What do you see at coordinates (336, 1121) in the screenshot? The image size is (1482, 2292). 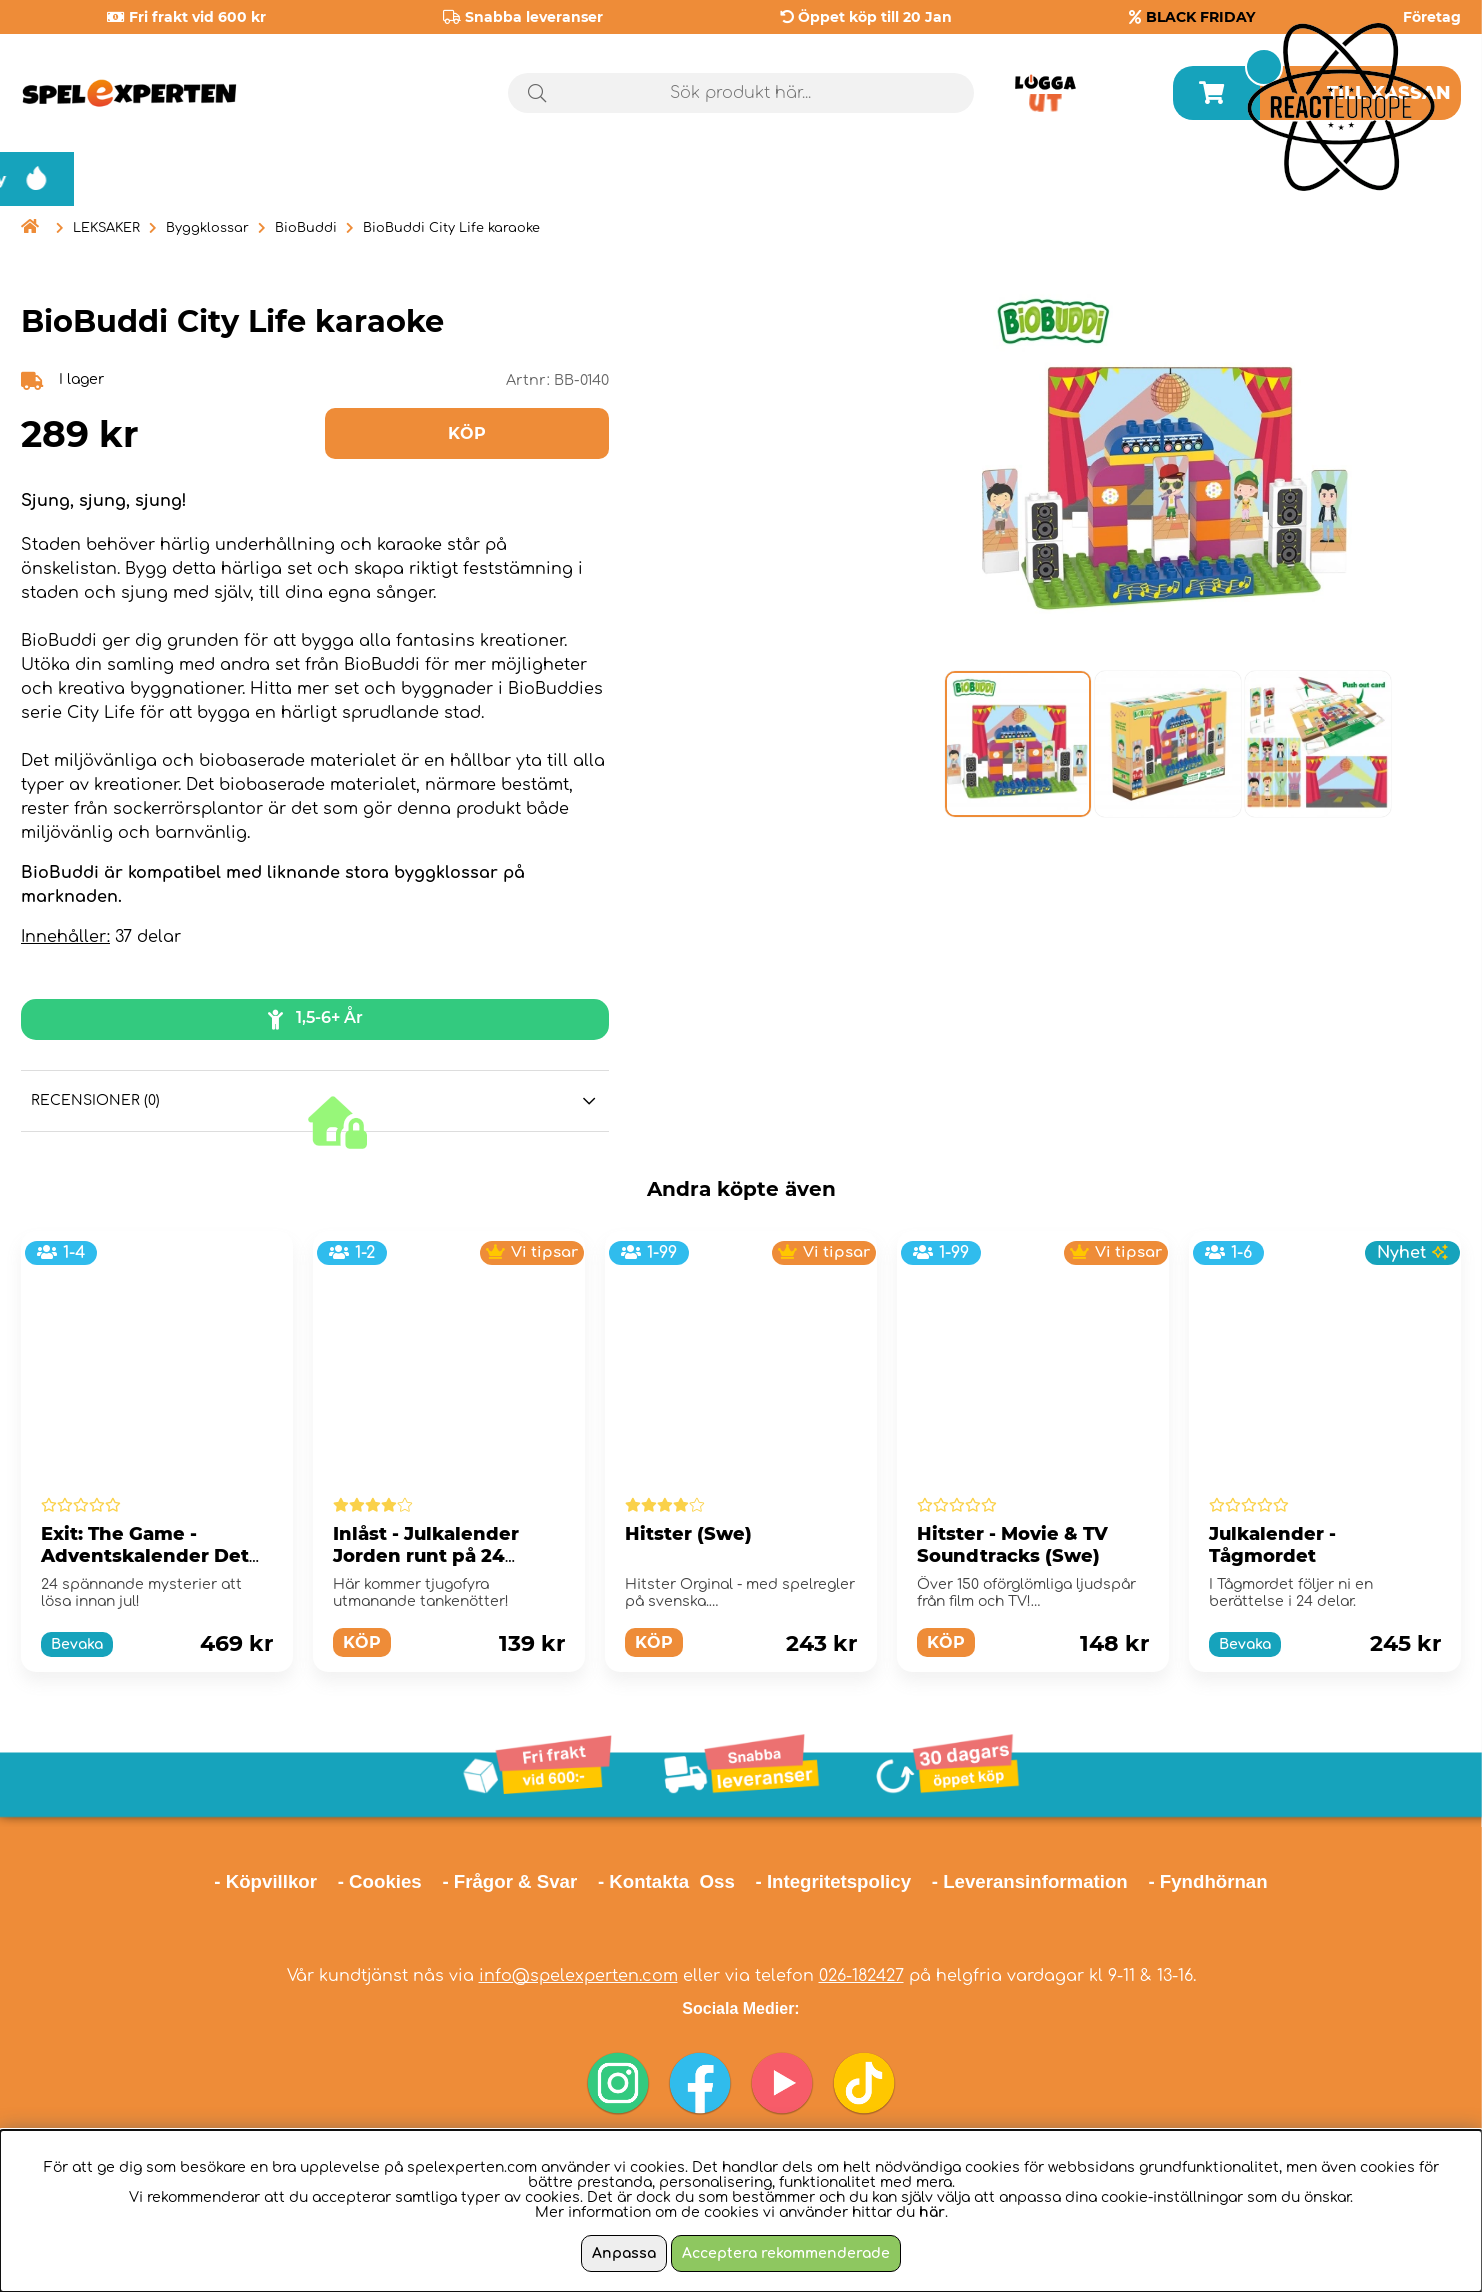 I see `home security settings` at bounding box center [336, 1121].